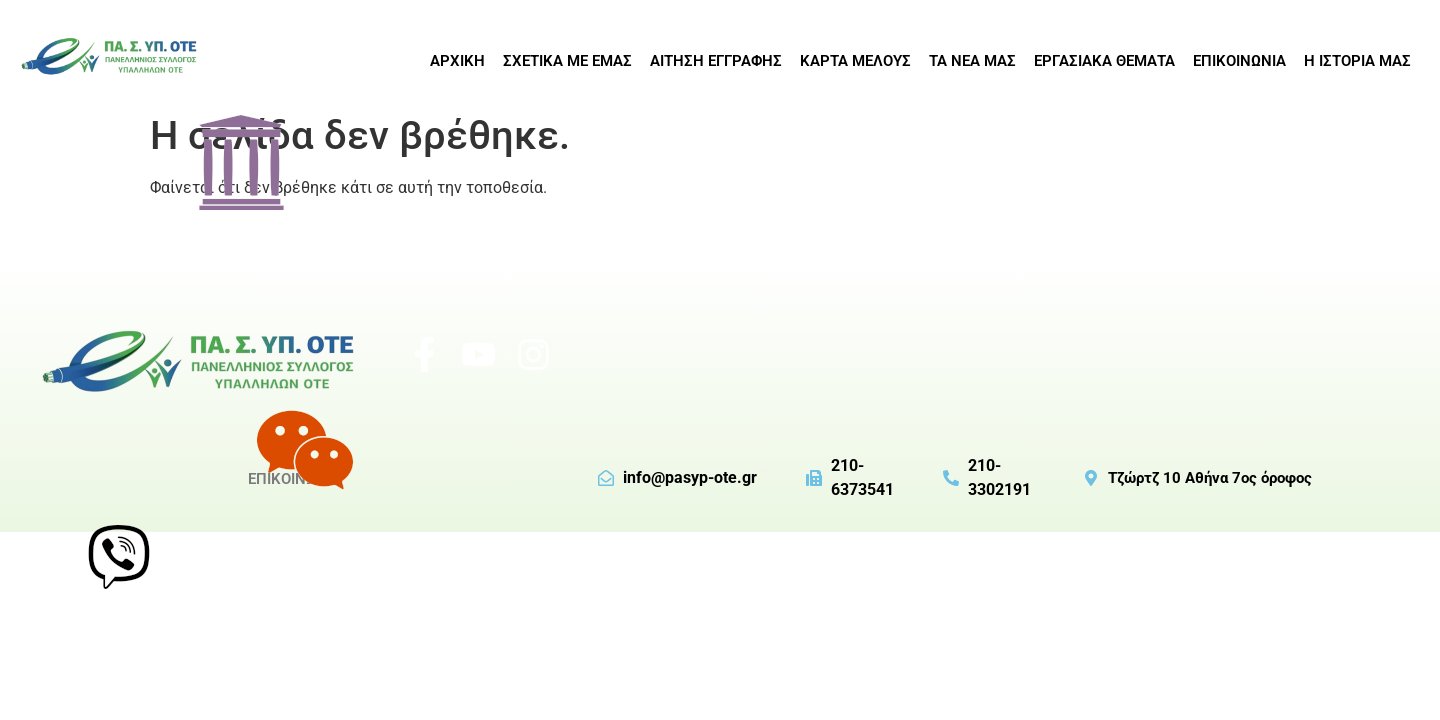  I want to click on visit the Internet Archive website, so click(241, 162).